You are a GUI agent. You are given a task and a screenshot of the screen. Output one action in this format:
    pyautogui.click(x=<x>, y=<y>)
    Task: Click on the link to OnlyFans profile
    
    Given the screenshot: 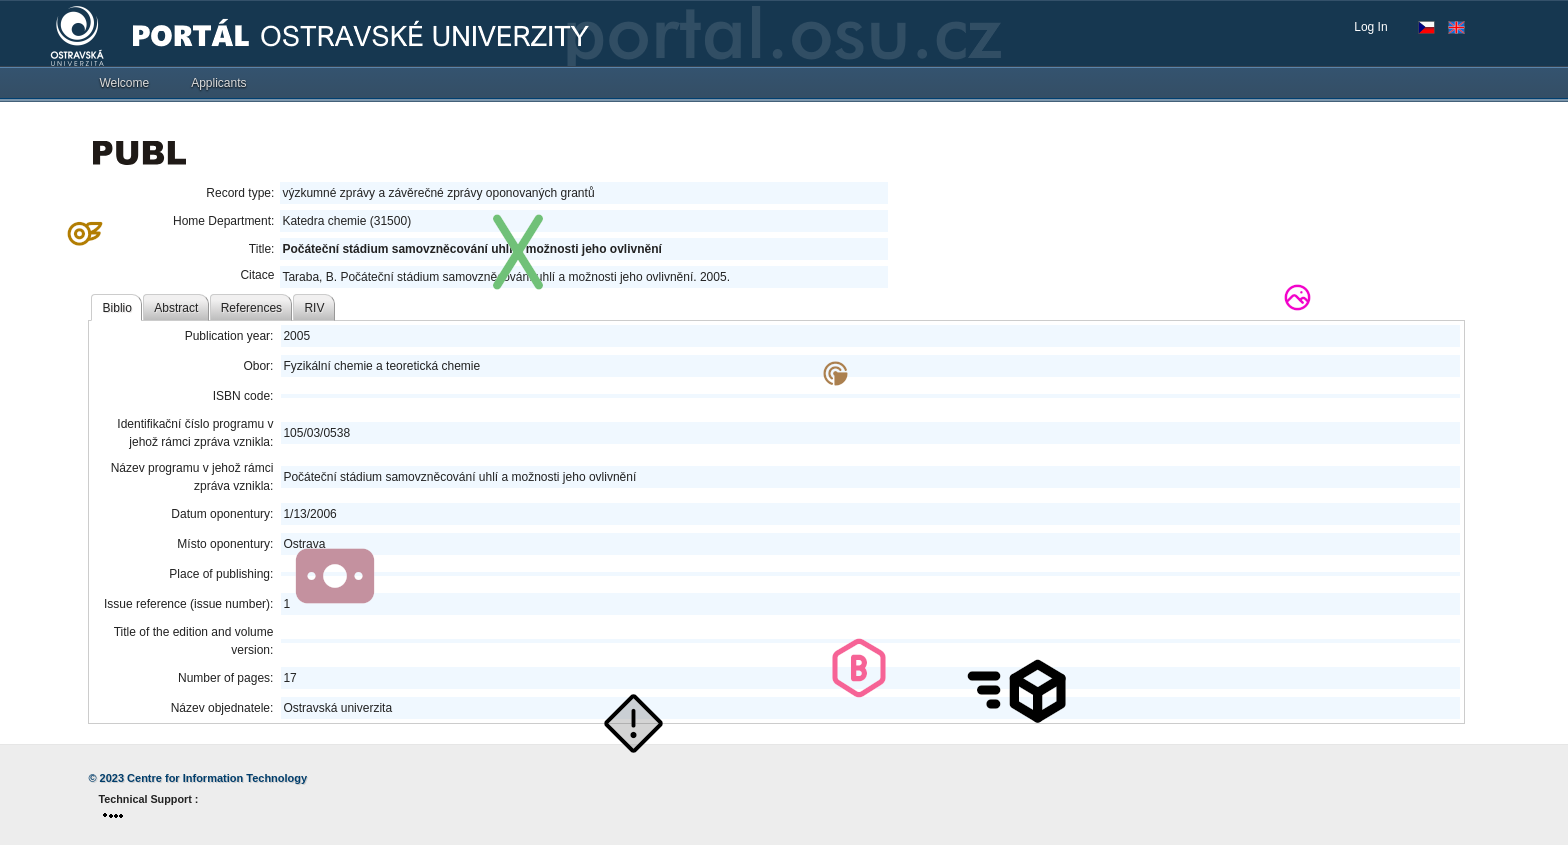 What is the action you would take?
    pyautogui.click(x=85, y=233)
    